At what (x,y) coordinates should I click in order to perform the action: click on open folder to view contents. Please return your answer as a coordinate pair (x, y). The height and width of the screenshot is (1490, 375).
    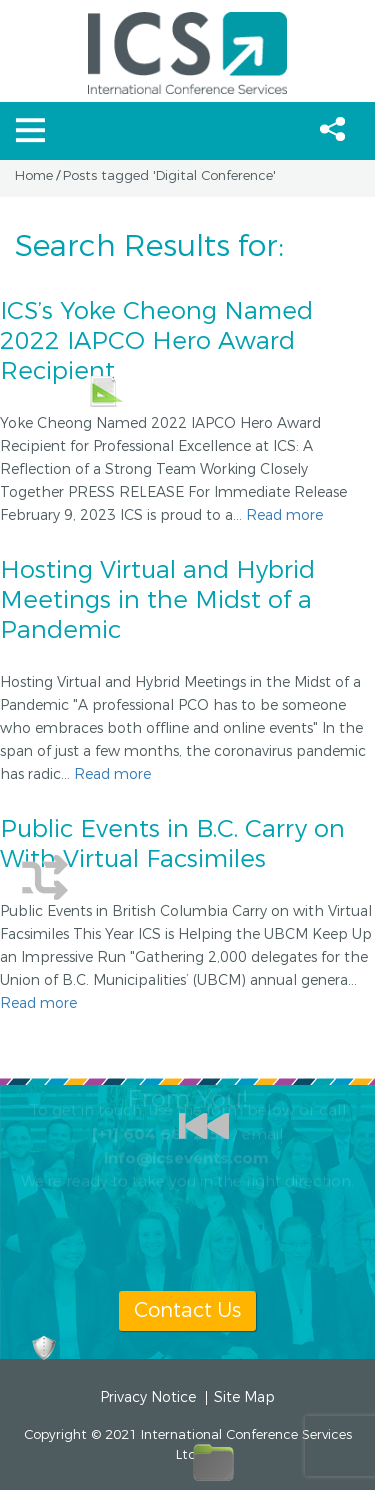
    Looking at the image, I should click on (213, 1462).